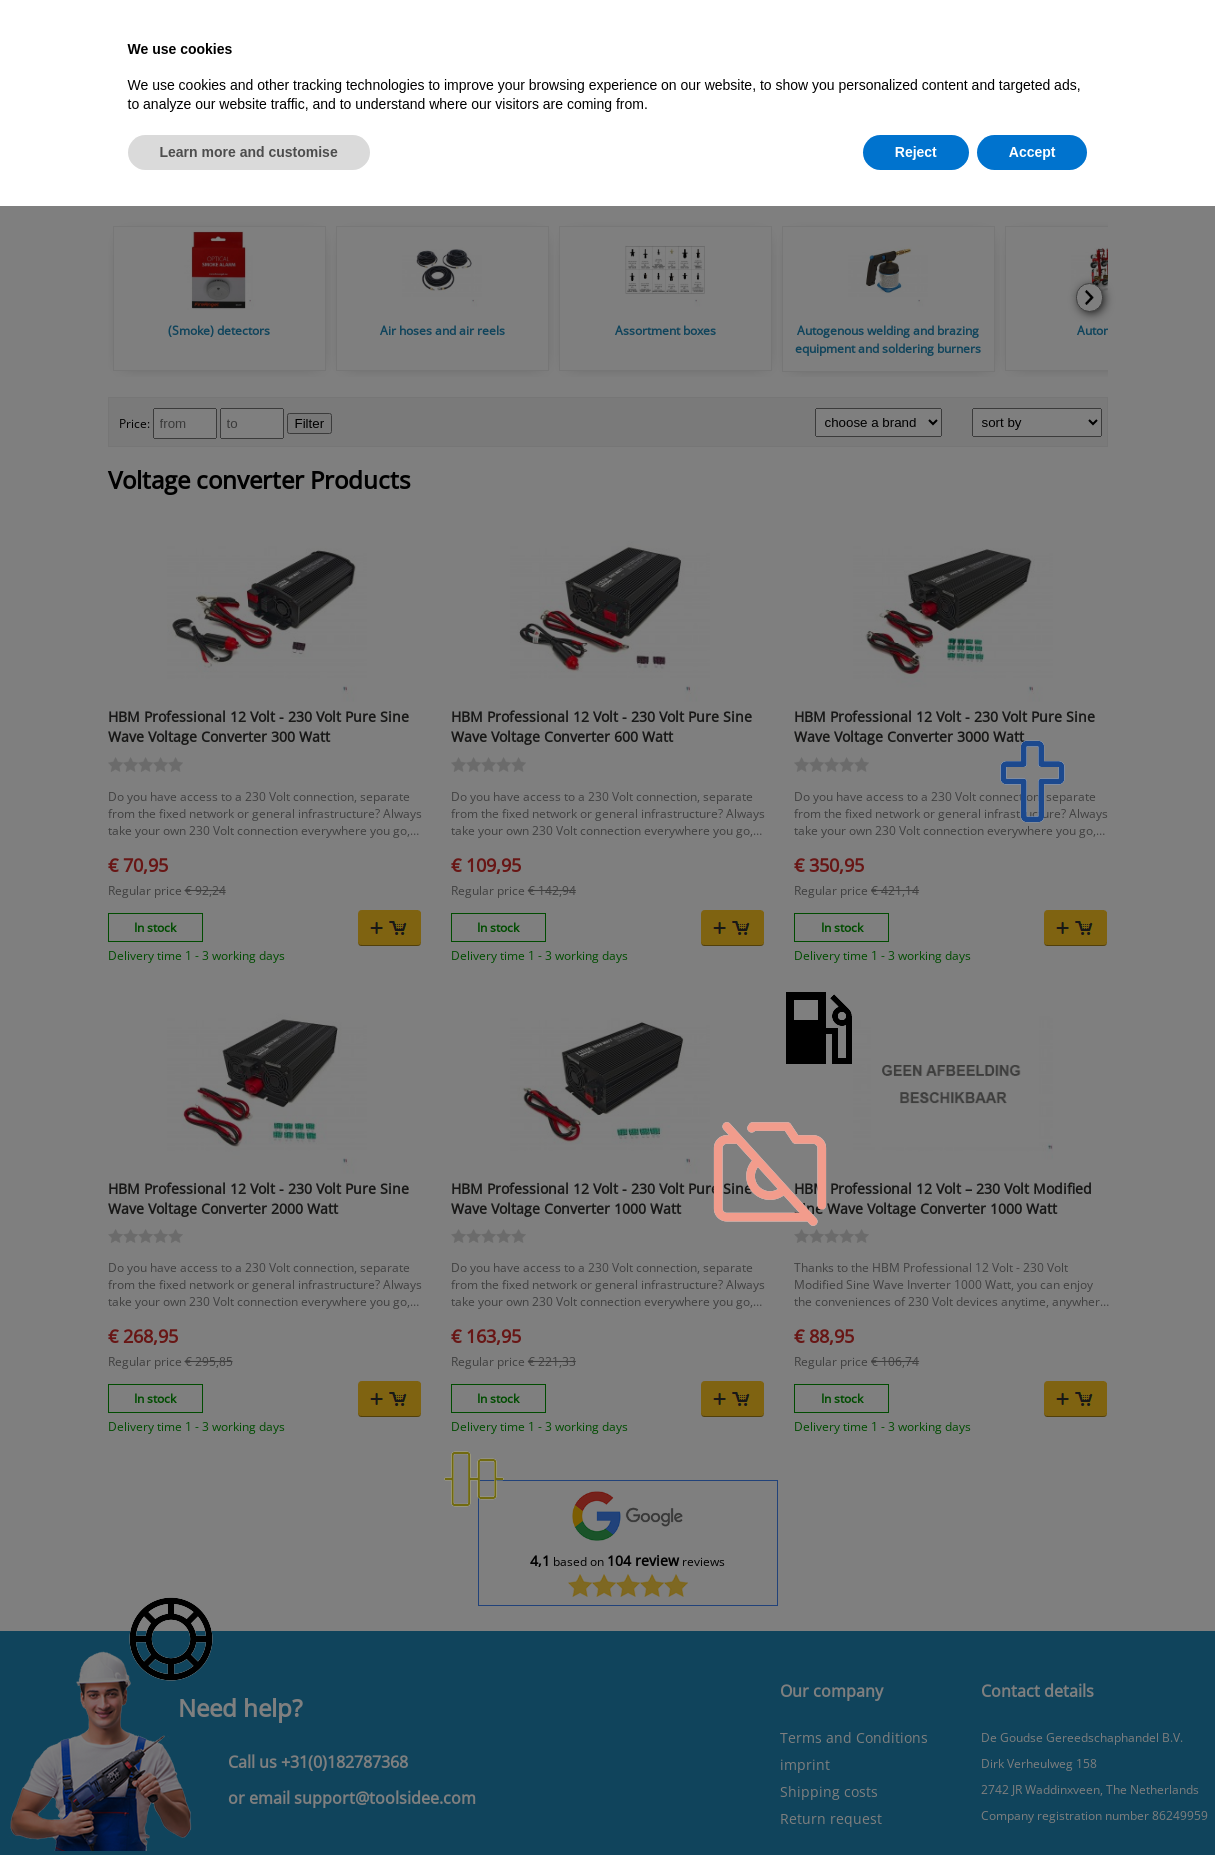 The image size is (1215, 1855). What do you see at coordinates (1032, 781) in the screenshot?
I see `religious or faith-related content` at bounding box center [1032, 781].